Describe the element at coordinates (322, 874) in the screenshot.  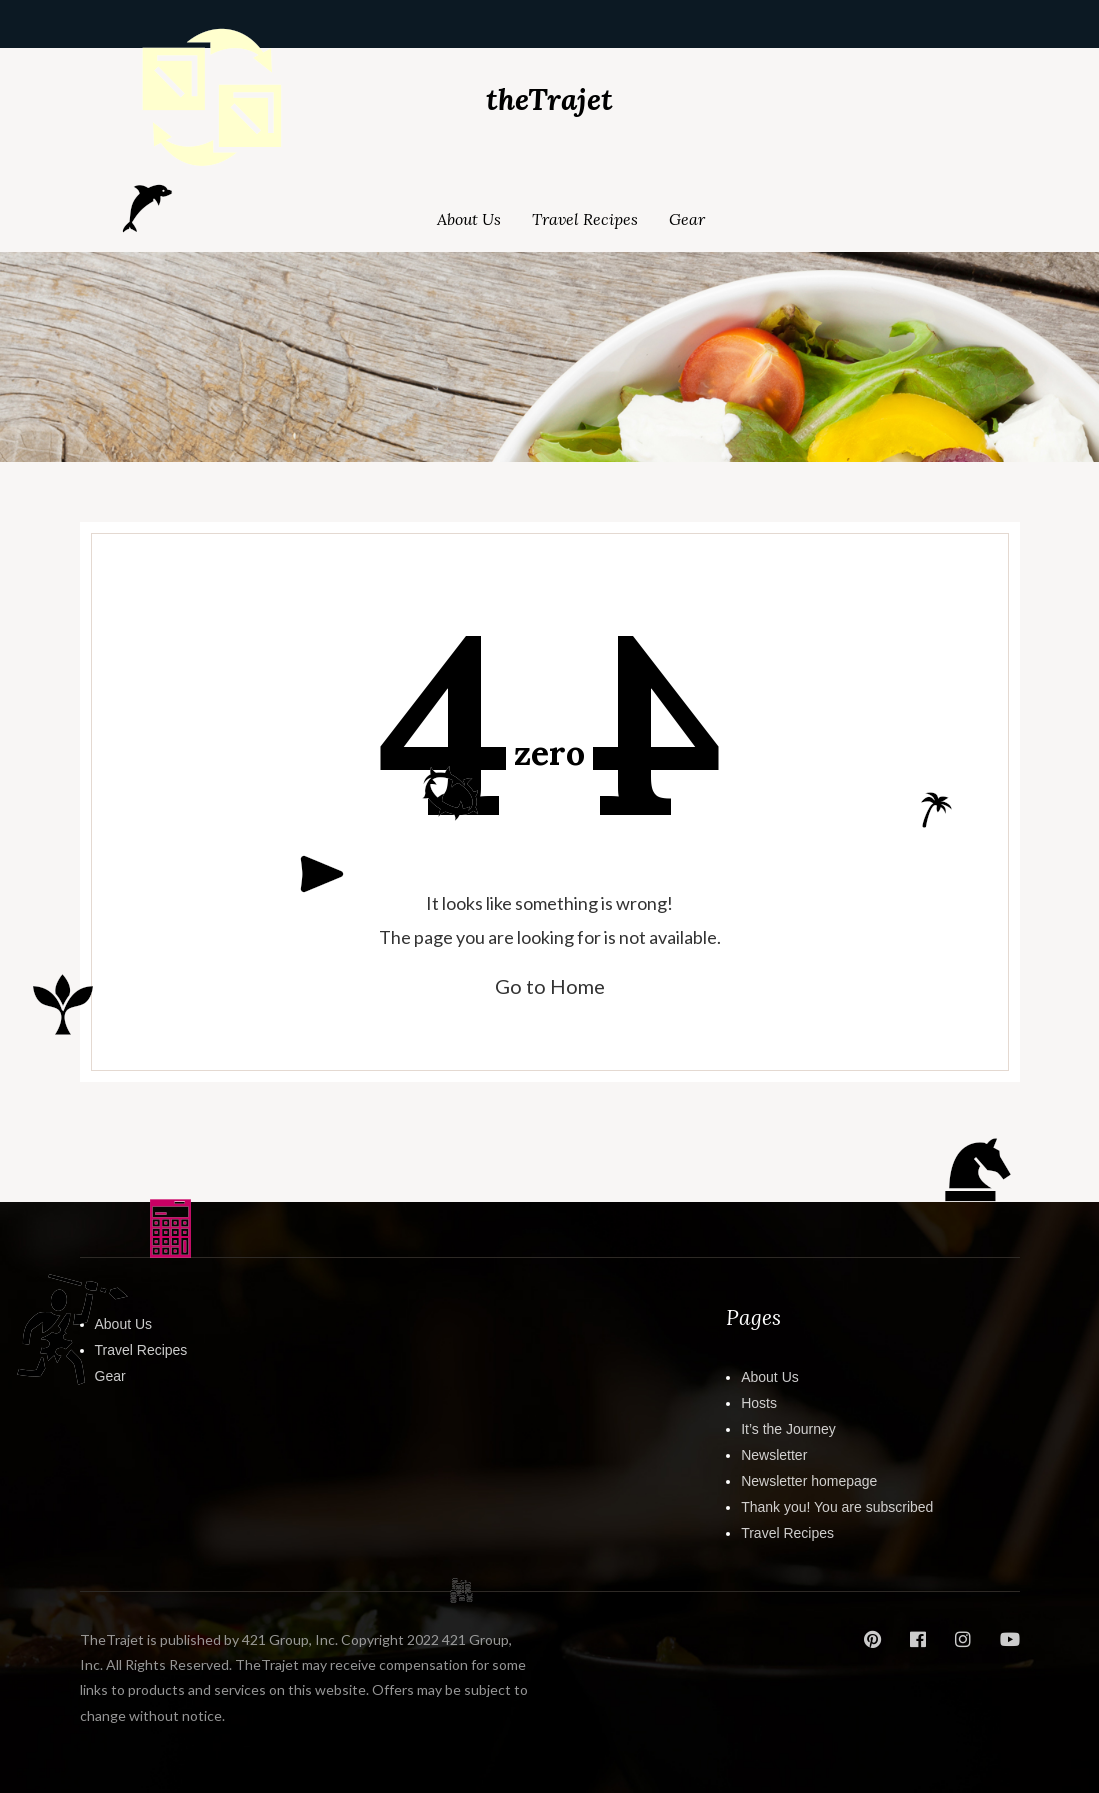
I see `start or resume media playback` at that location.